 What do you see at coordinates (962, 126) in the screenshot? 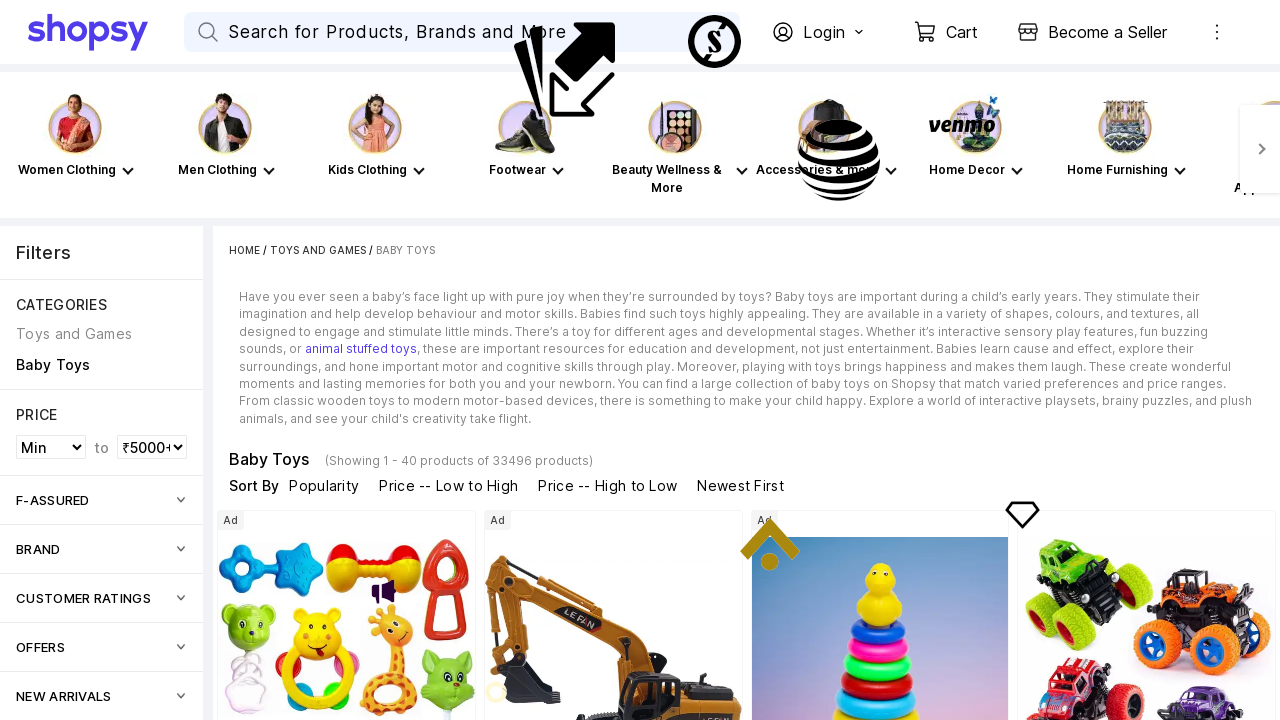
I see `open the venmo app` at bounding box center [962, 126].